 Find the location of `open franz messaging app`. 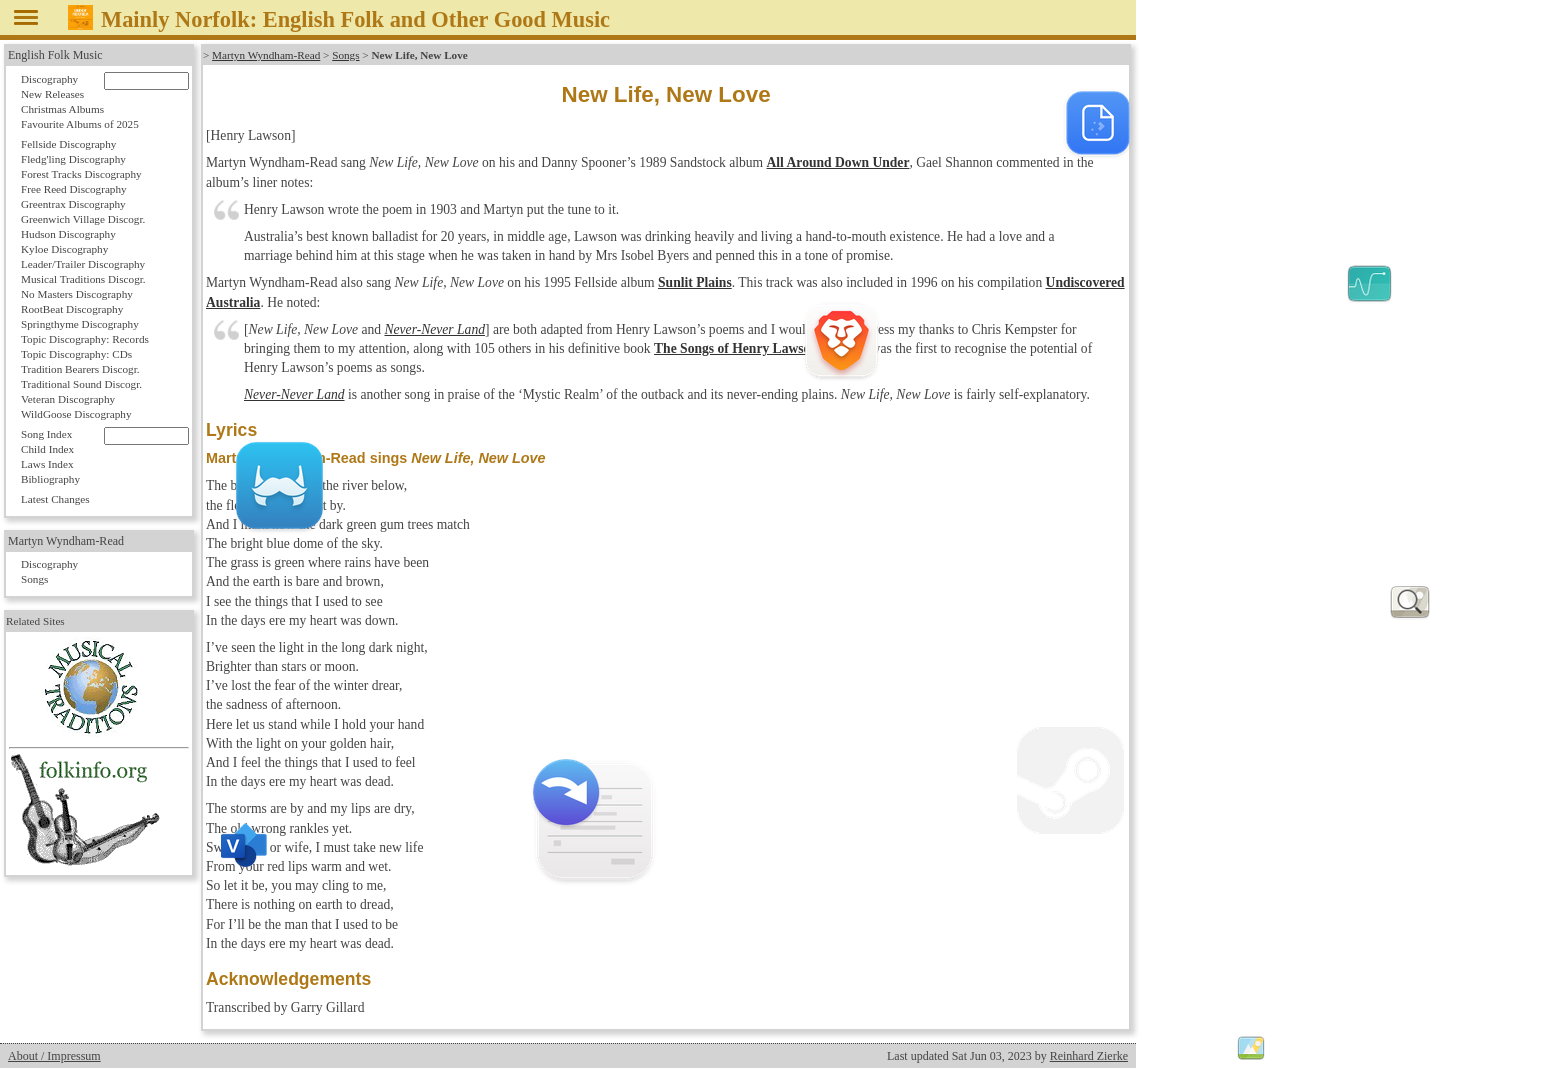

open franz messaging app is located at coordinates (279, 485).